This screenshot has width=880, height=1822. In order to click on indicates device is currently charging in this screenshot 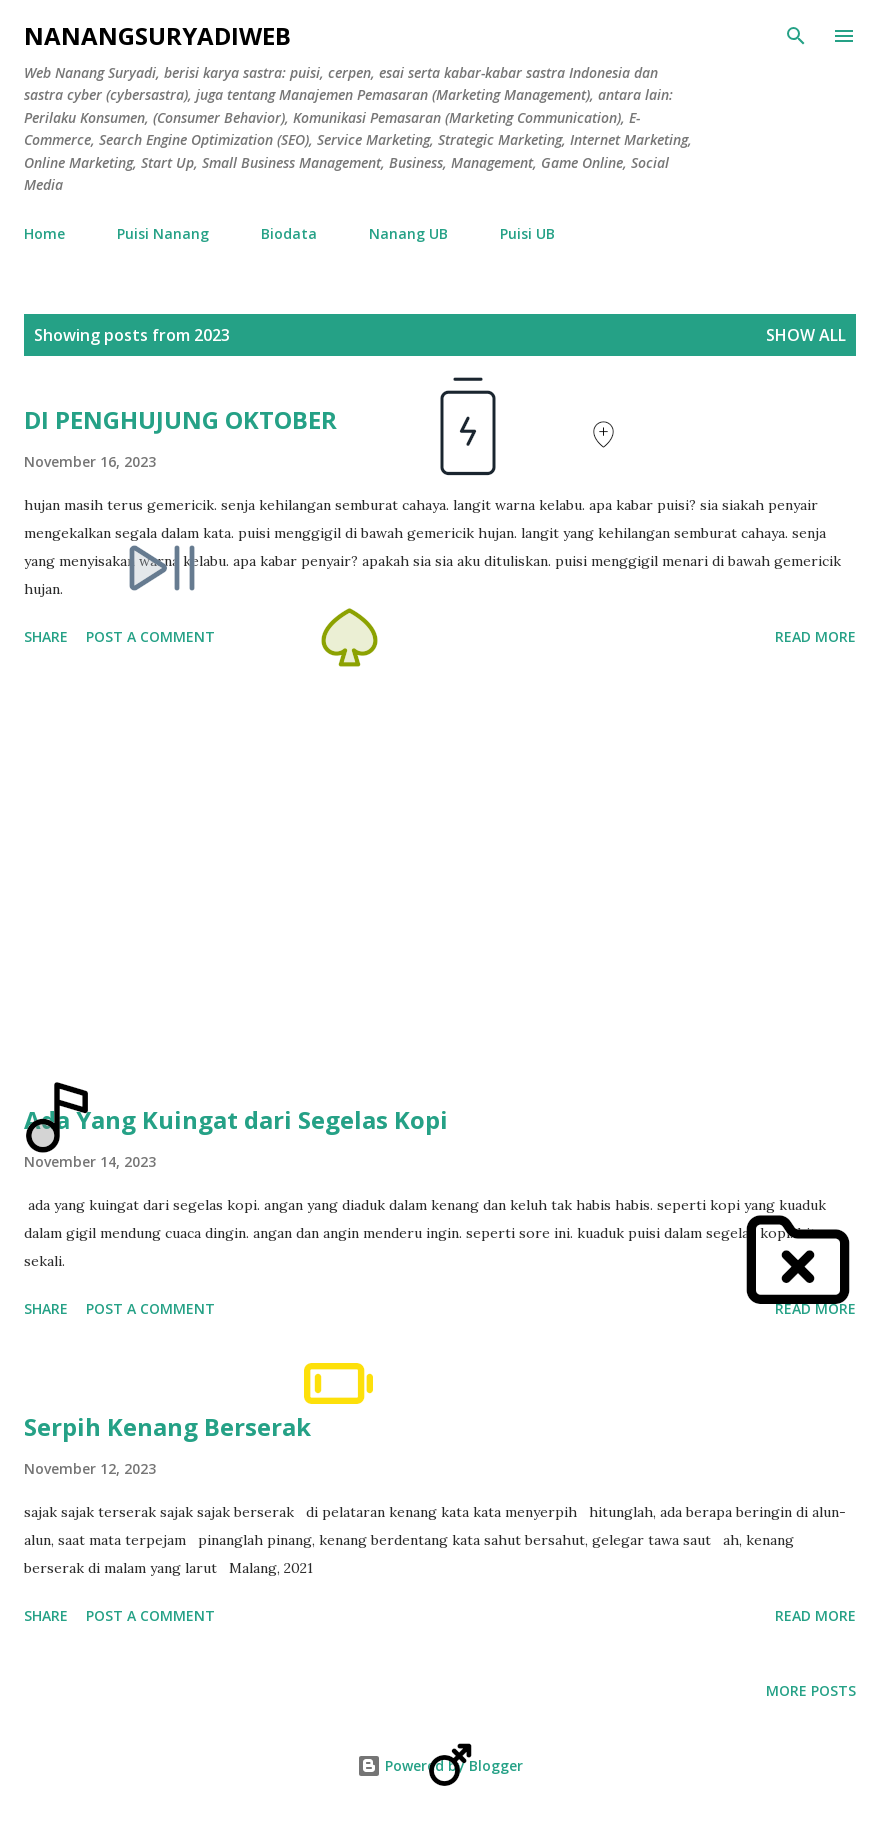, I will do `click(468, 428)`.